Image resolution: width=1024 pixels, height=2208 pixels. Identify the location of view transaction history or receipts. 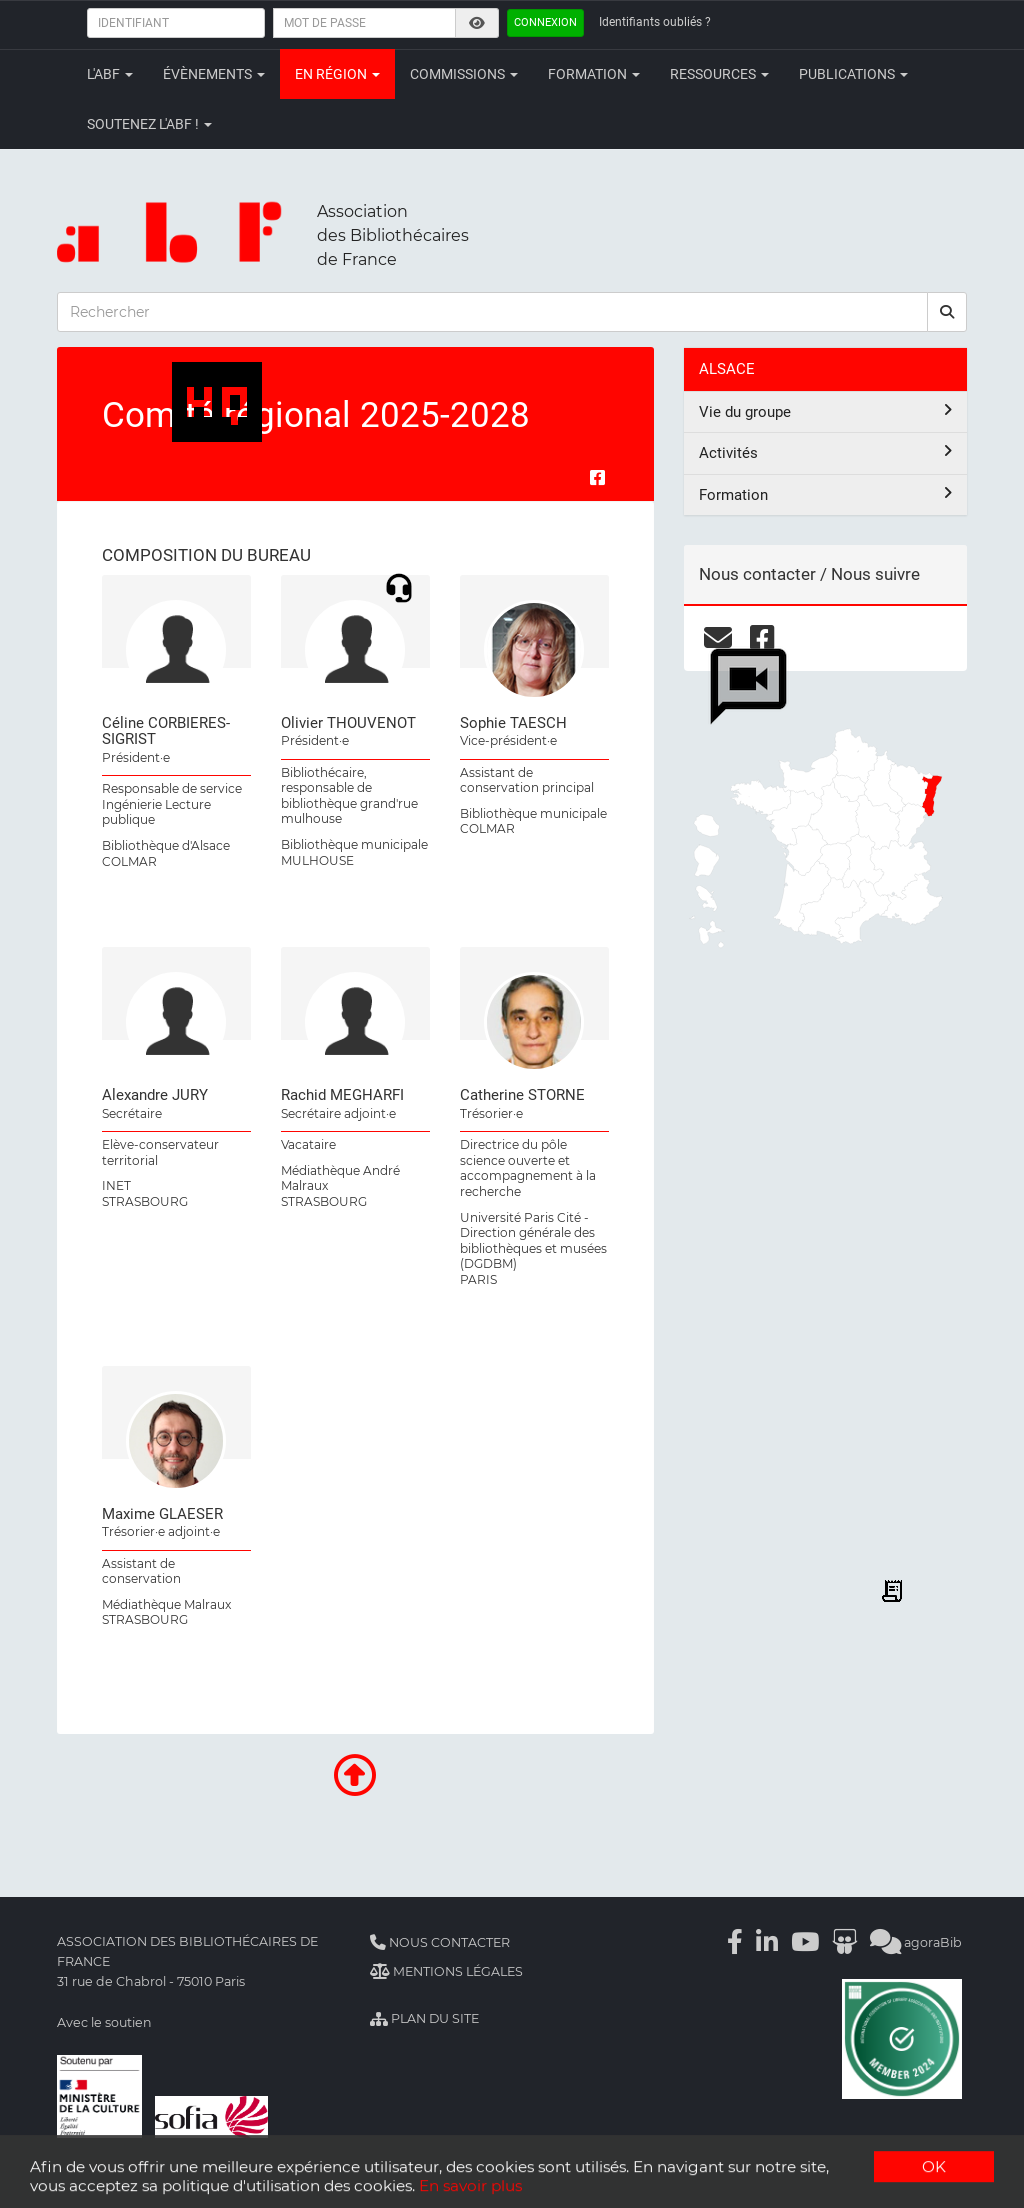
(892, 1591).